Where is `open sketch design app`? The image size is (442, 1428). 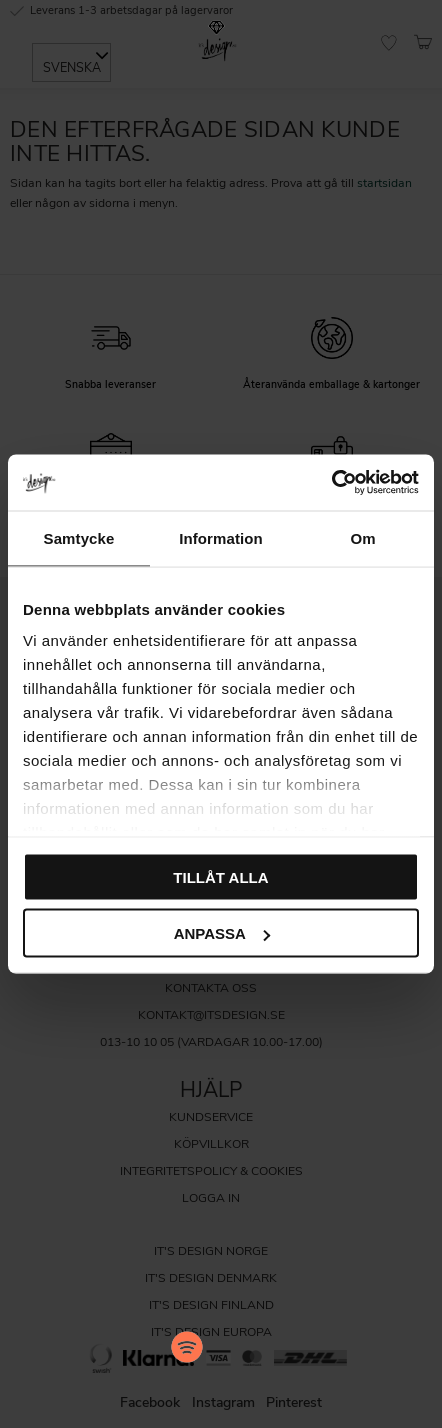 open sketch design app is located at coordinates (216, 27).